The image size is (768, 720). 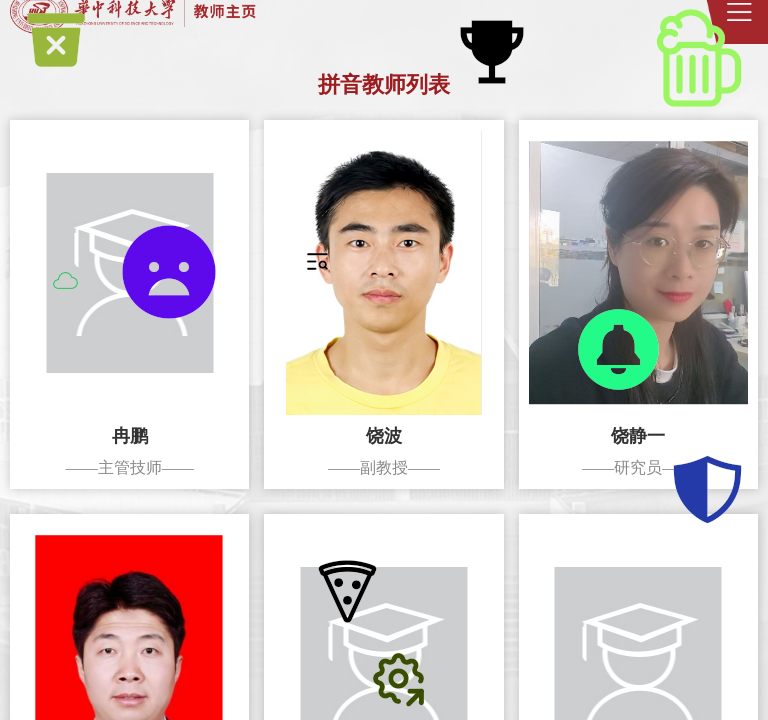 I want to click on partial security or protection enabled, so click(x=707, y=489).